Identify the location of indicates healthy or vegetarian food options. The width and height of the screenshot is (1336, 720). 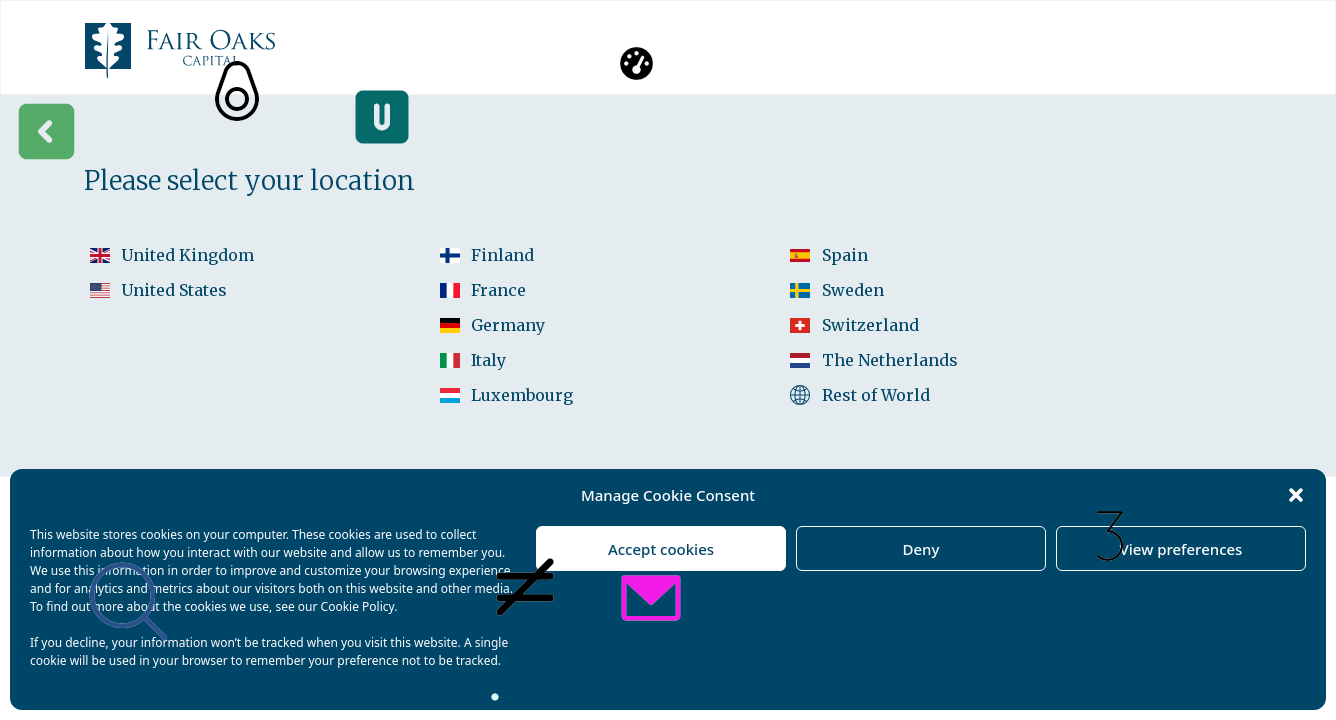
(237, 91).